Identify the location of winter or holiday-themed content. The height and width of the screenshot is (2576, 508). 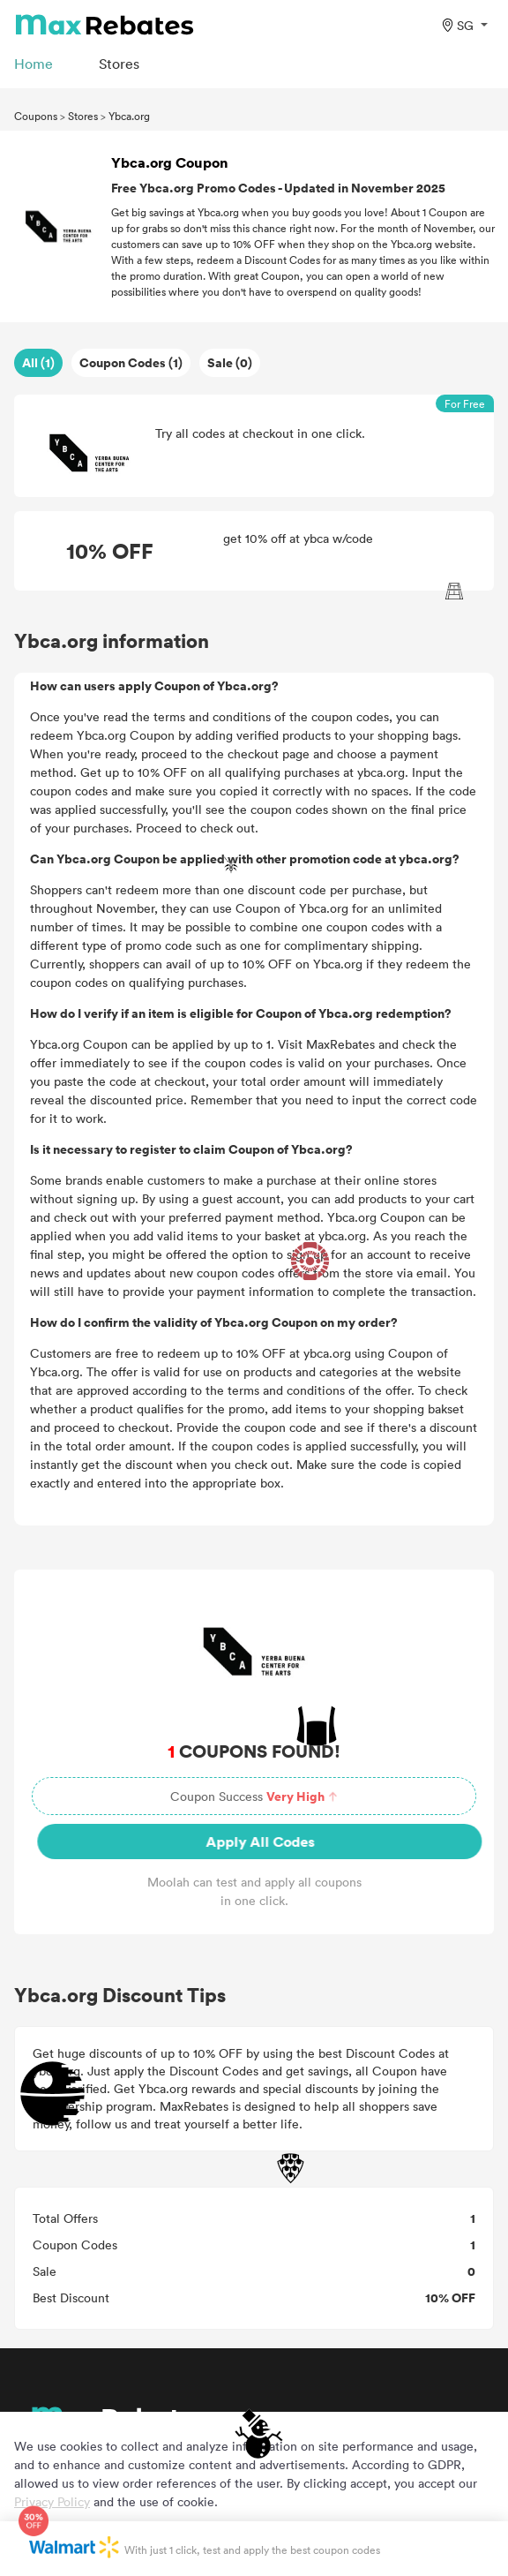
(258, 2434).